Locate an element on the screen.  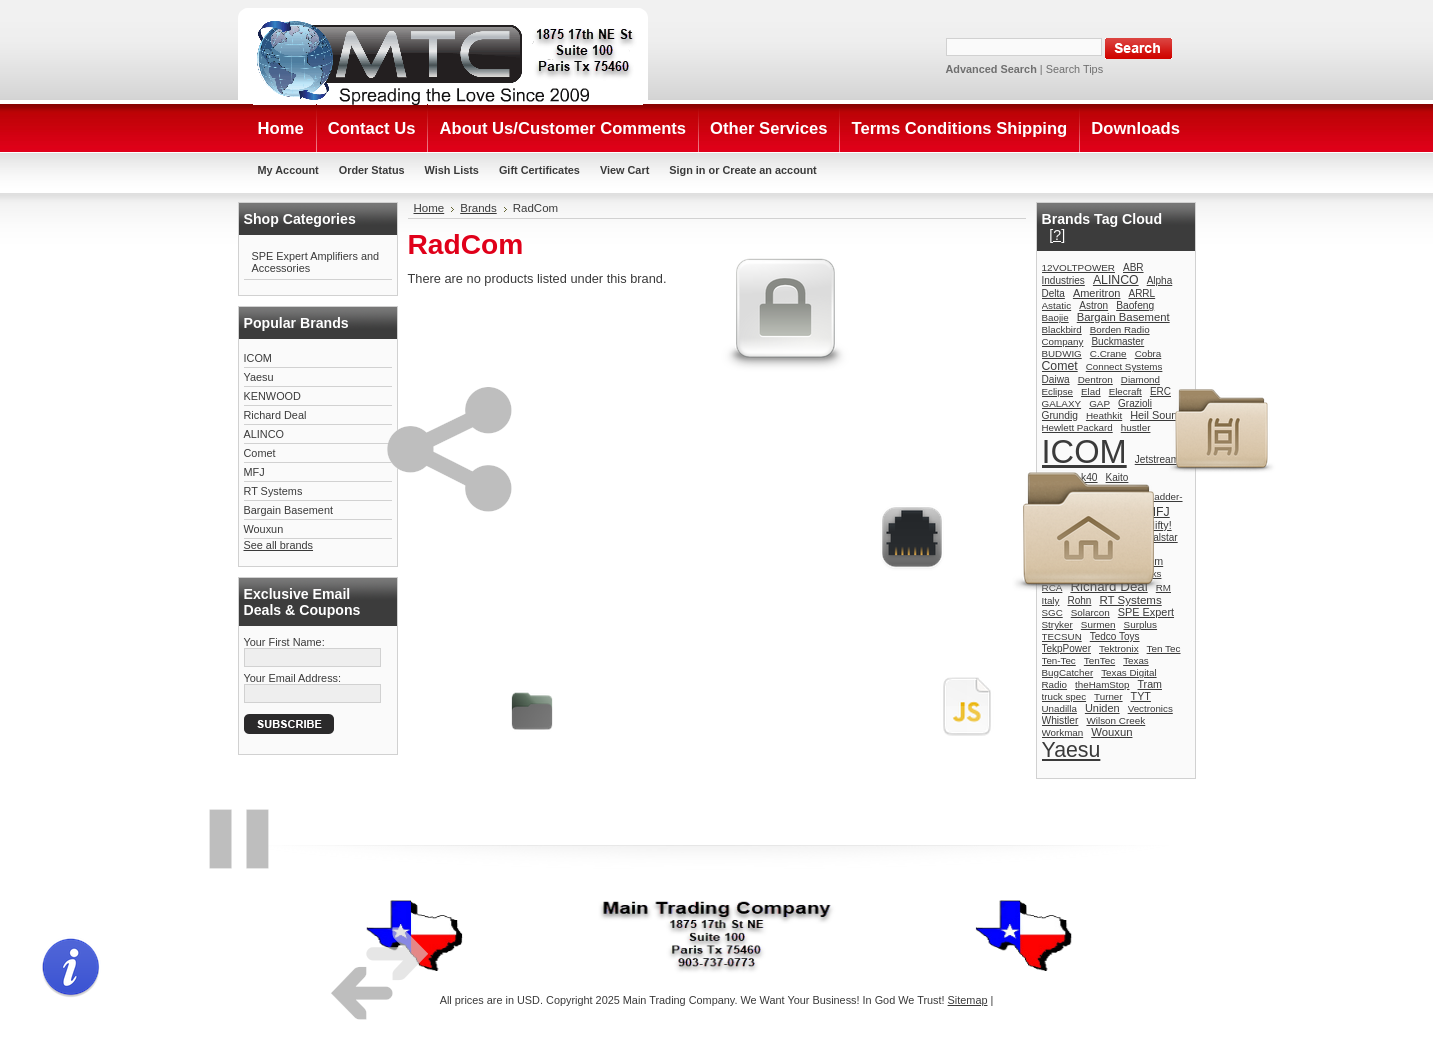
indicates a locked or read-only file is located at coordinates (786, 313).